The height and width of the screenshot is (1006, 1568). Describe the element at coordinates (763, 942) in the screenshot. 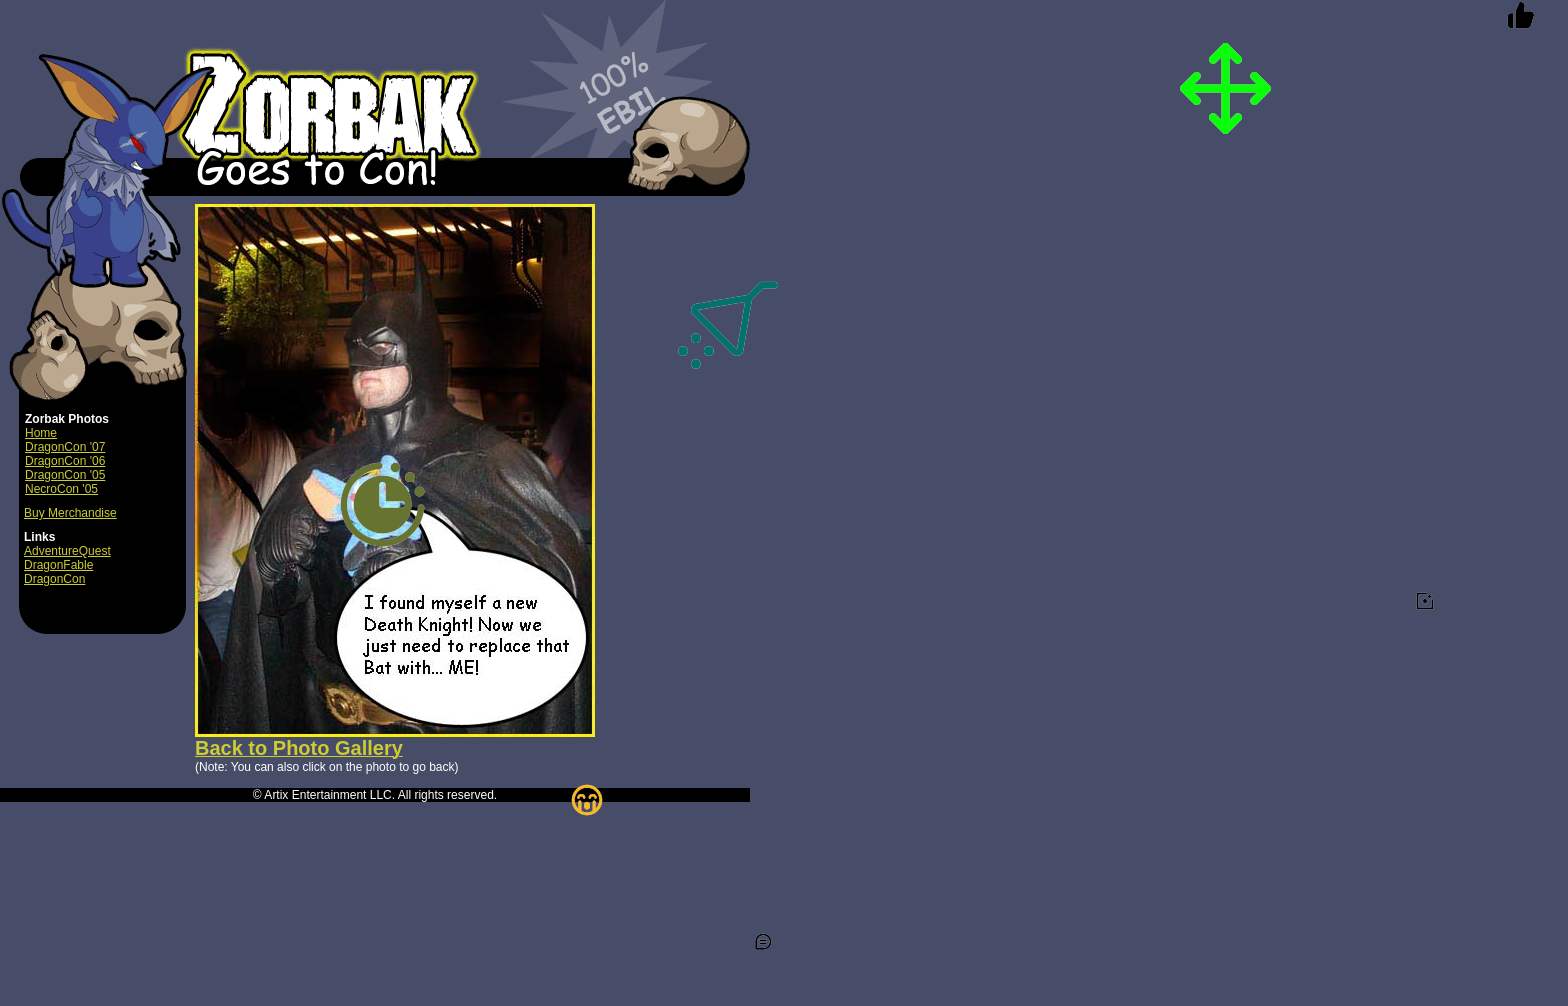

I see `open chat or messaging` at that location.